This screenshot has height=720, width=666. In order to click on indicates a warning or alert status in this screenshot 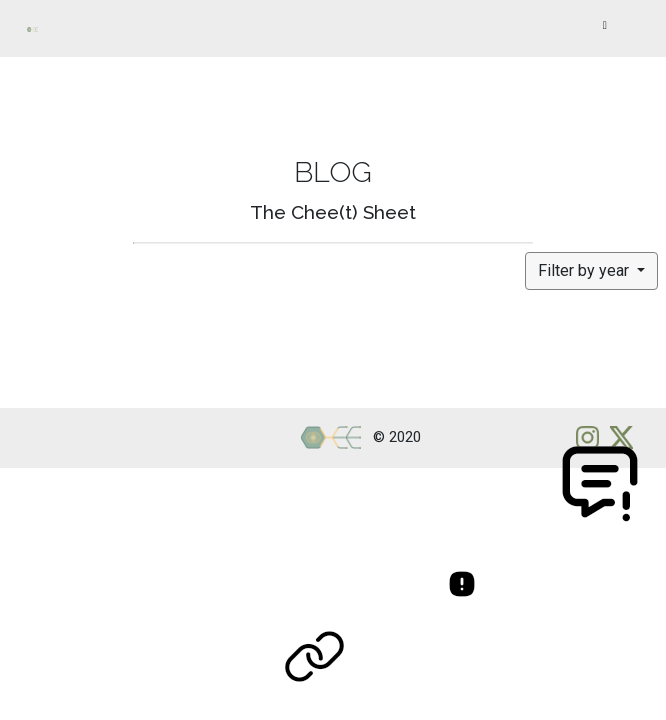, I will do `click(462, 584)`.